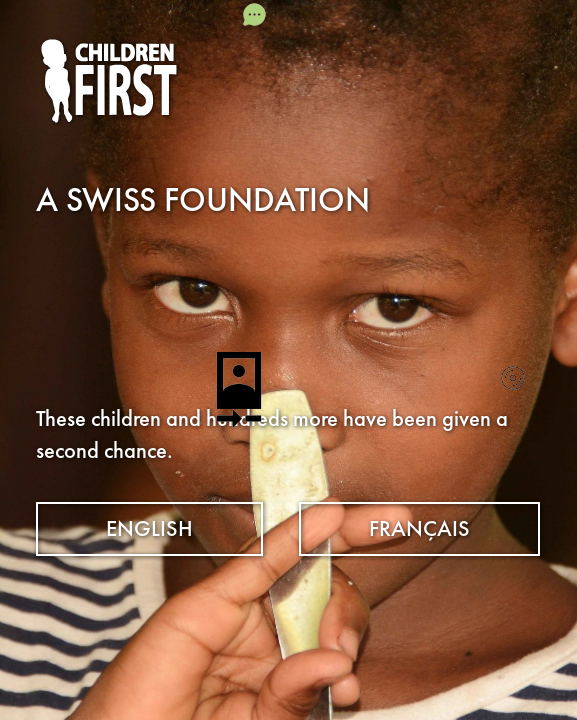 Image resolution: width=577 pixels, height=720 pixels. Describe the element at coordinates (239, 390) in the screenshot. I see `switch to front-facing camera` at that location.